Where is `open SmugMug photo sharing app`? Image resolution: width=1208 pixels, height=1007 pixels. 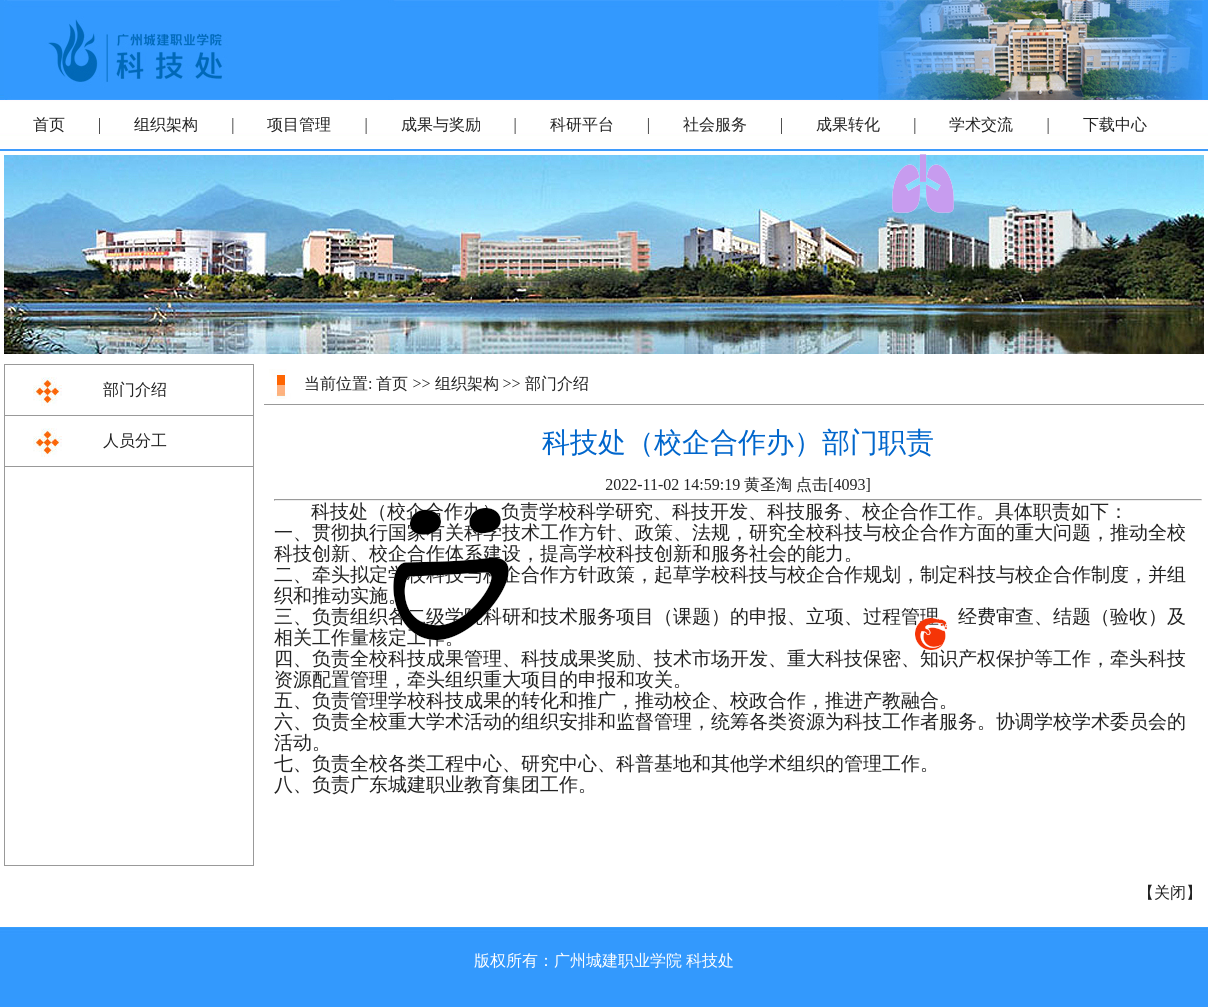 open SmugMug photo sharing app is located at coordinates (451, 574).